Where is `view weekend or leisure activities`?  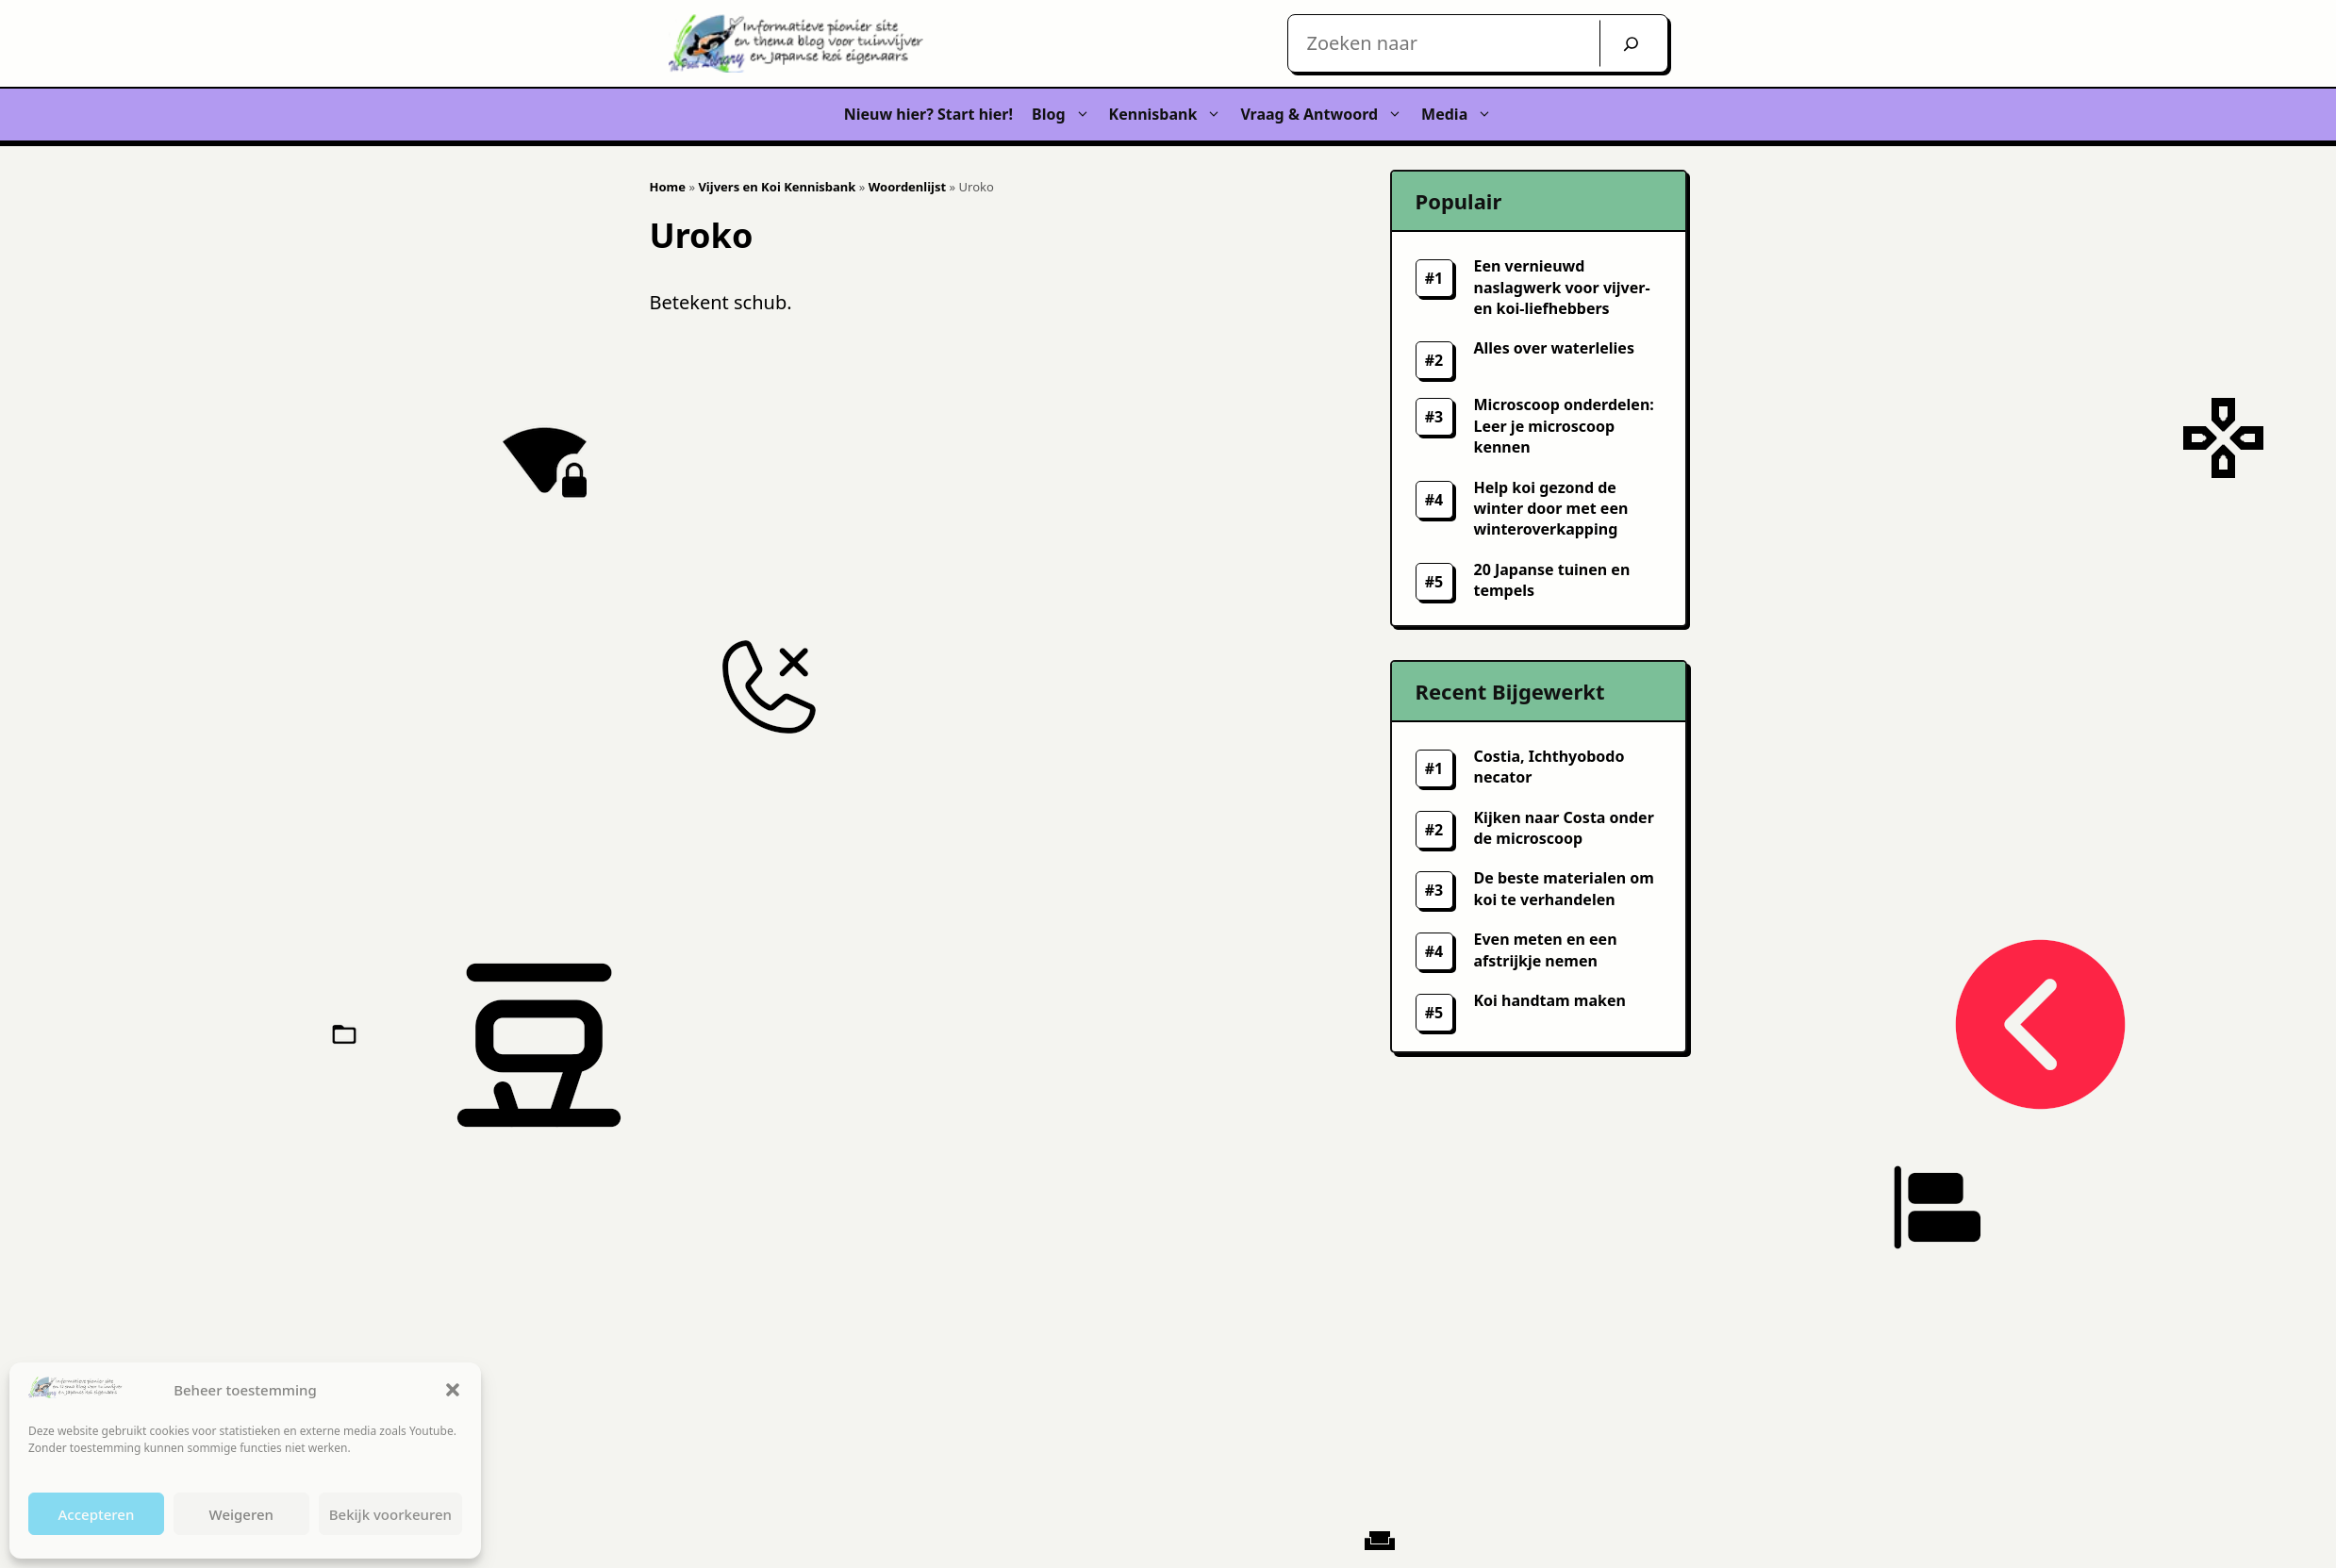
view weekend or leisure activities is located at coordinates (1380, 1541).